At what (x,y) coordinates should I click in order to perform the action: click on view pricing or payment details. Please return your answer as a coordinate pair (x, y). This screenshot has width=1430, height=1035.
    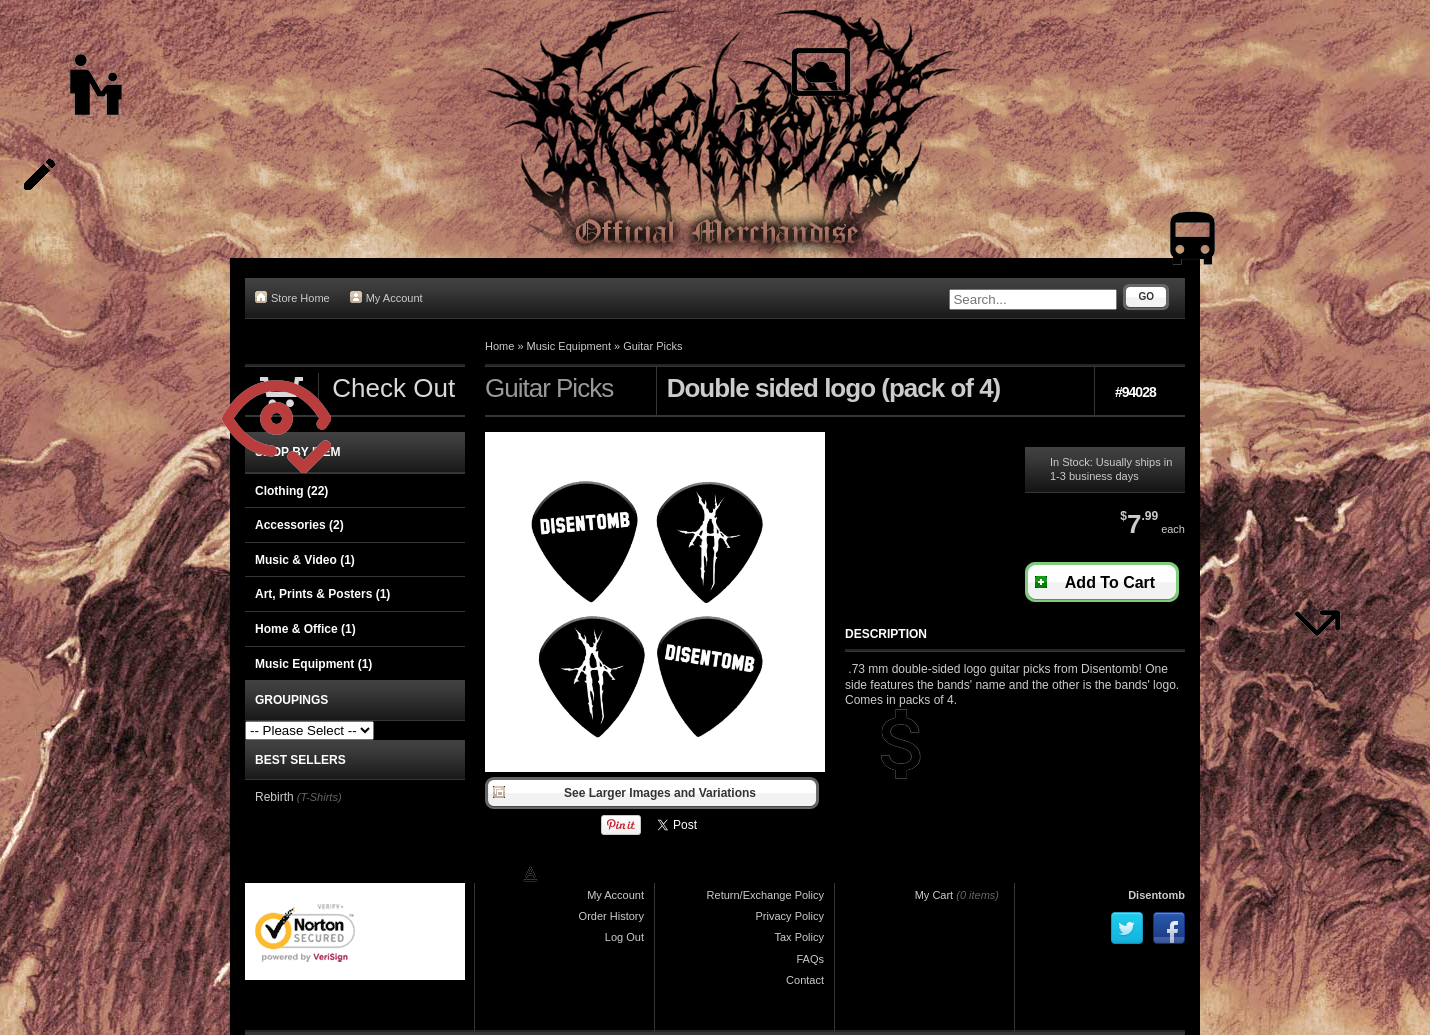
    Looking at the image, I should click on (903, 744).